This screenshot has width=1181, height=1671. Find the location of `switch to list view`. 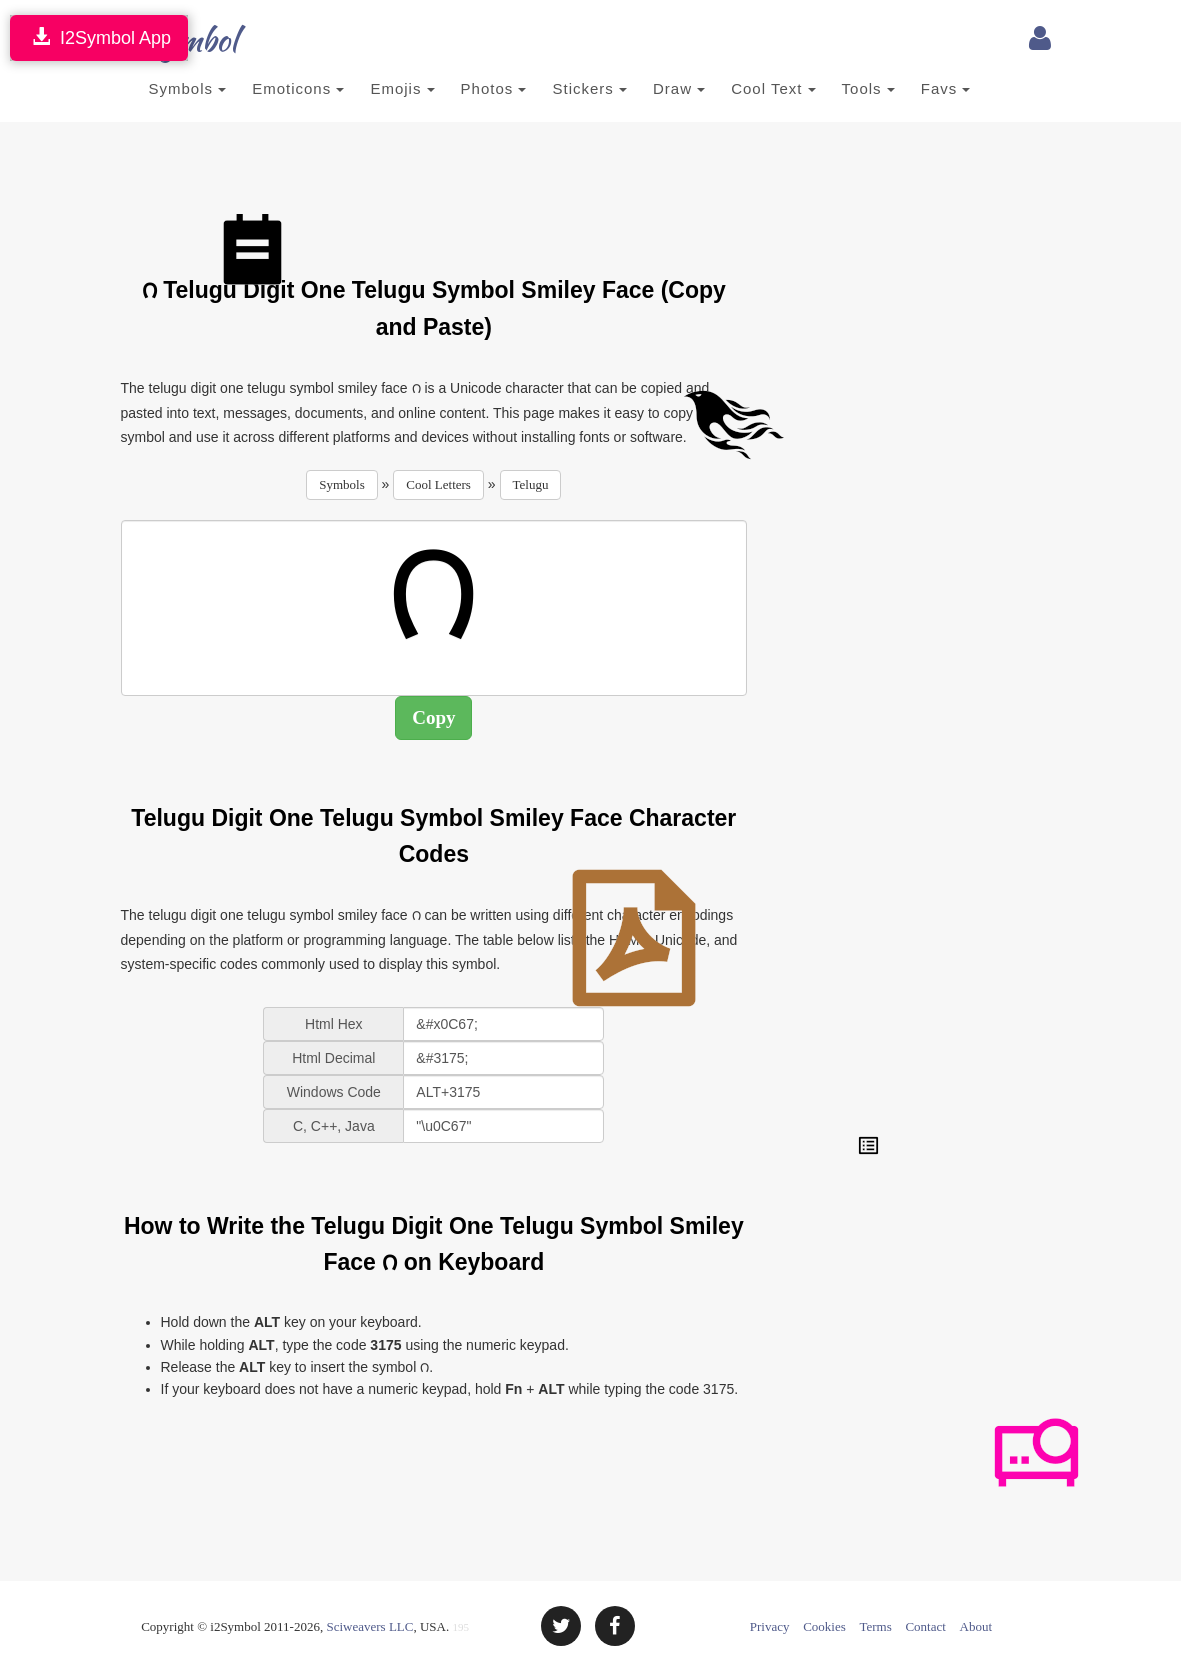

switch to list view is located at coordinates (868, 1145).